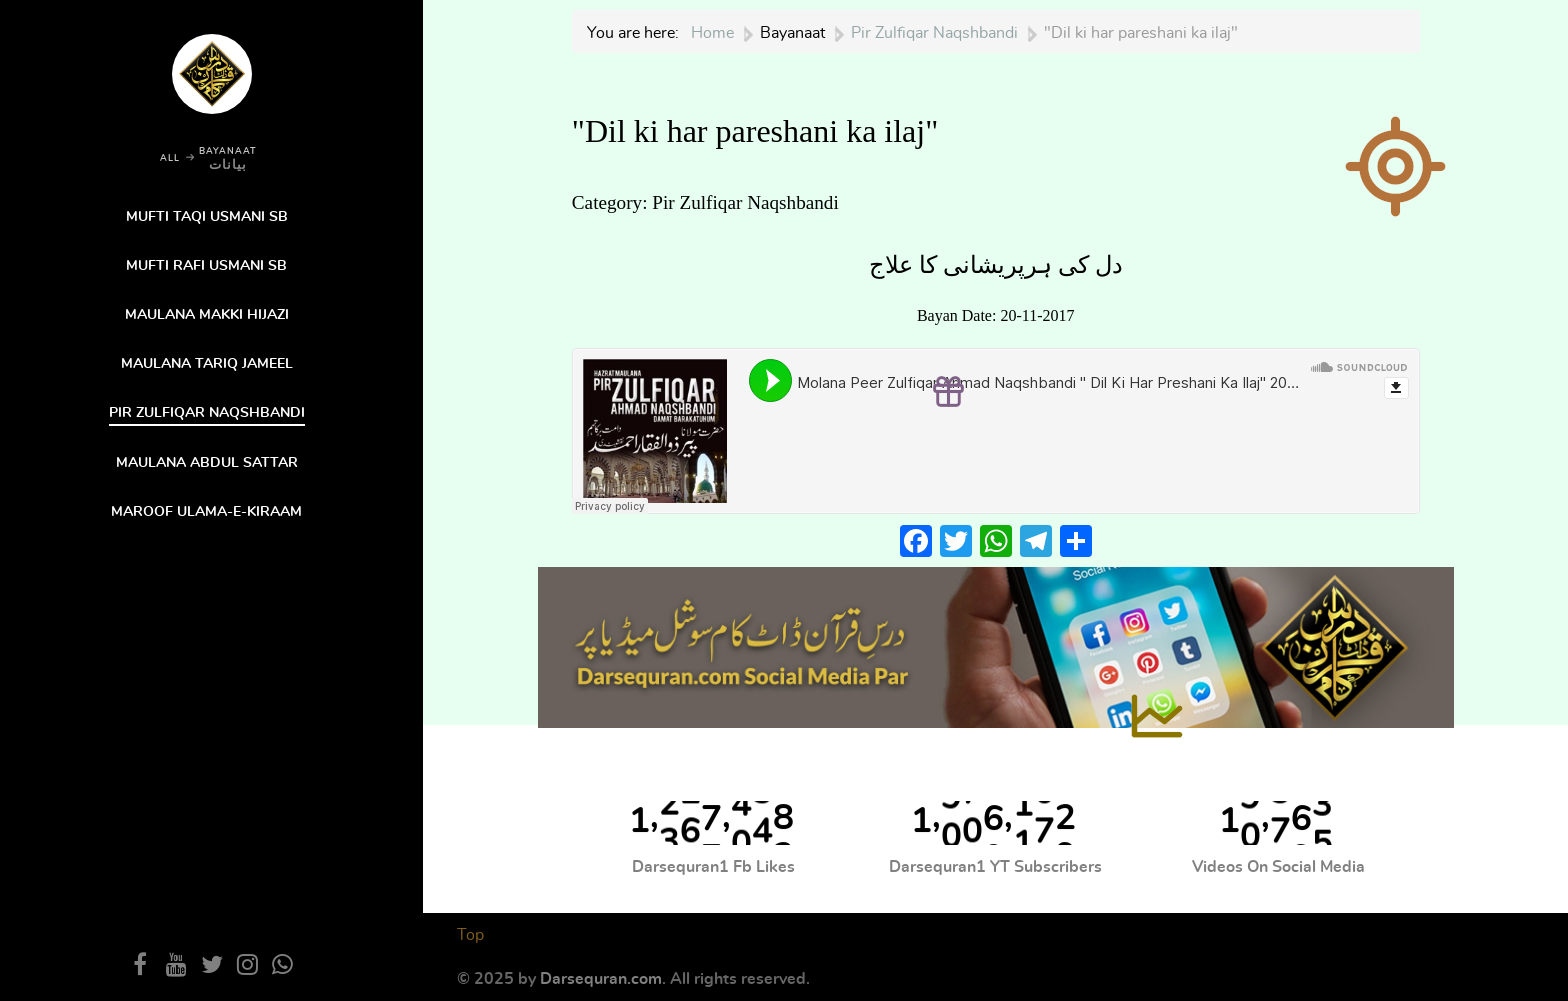  What do you see at coordinates (1395, 166) in the screenshot?
I see `current location found` at bounding box center [1395, 166].